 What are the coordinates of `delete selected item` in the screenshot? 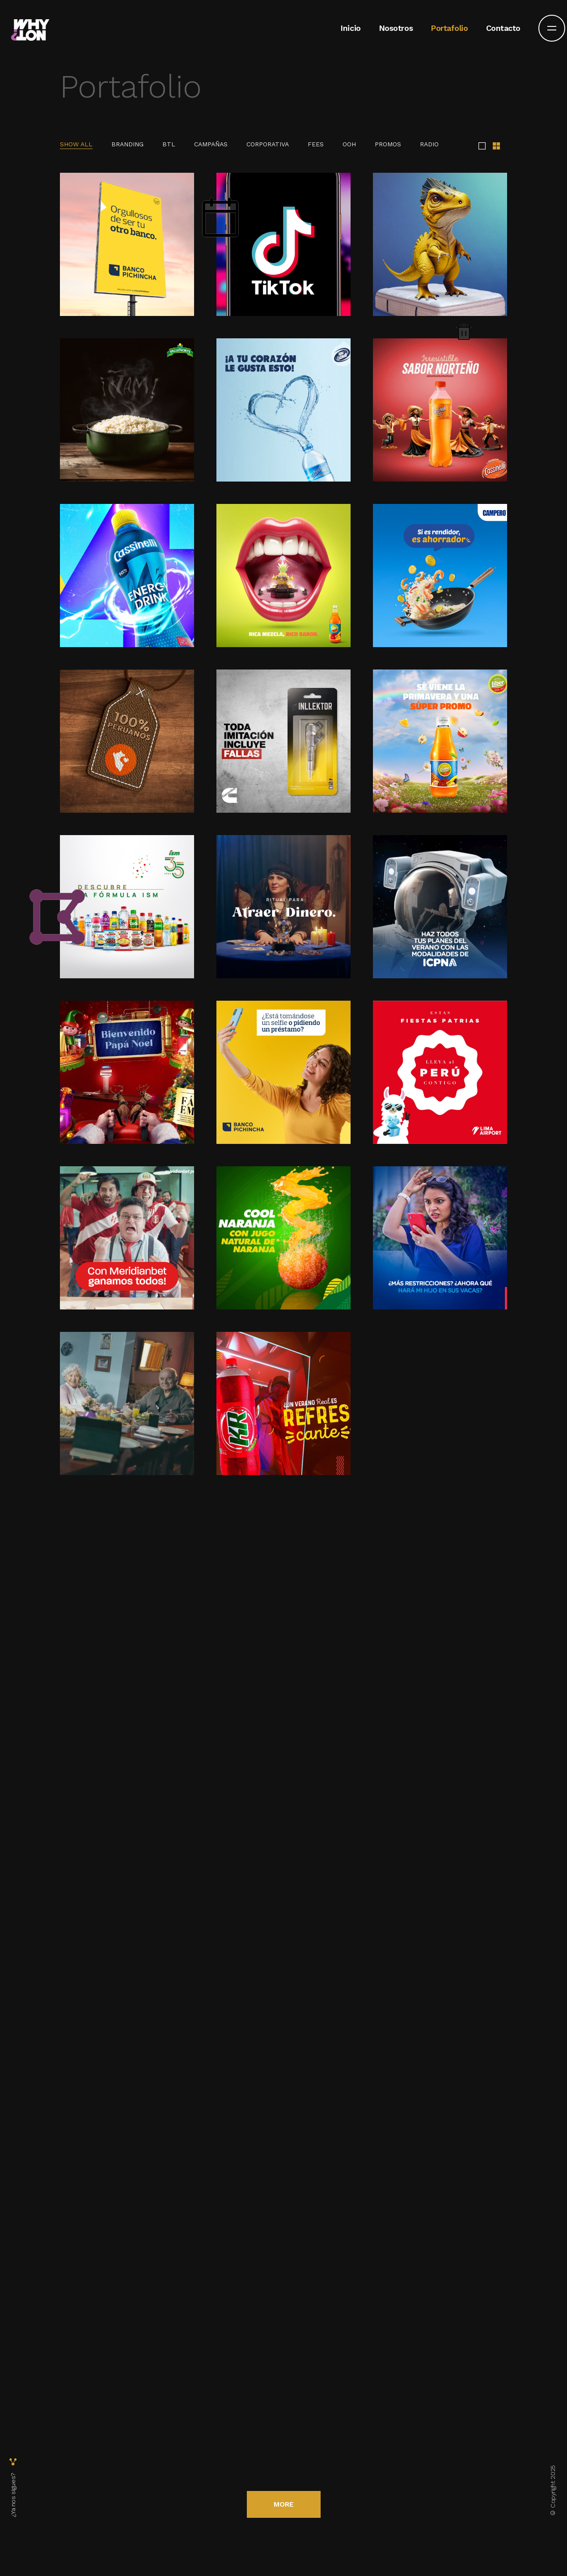 It's located at (464, 333).